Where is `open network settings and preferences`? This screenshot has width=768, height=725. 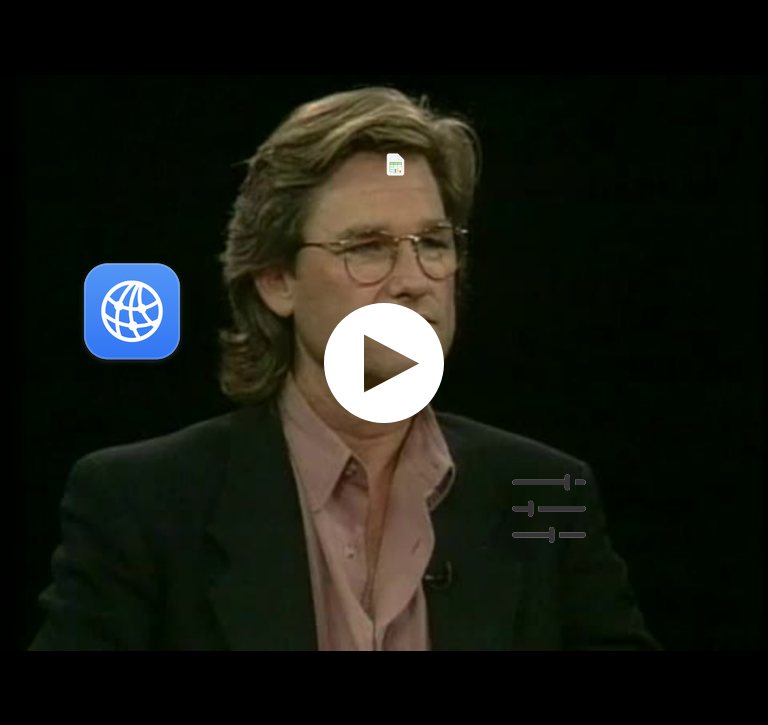
open network settings and preferences is located at coordinates (132, 313).